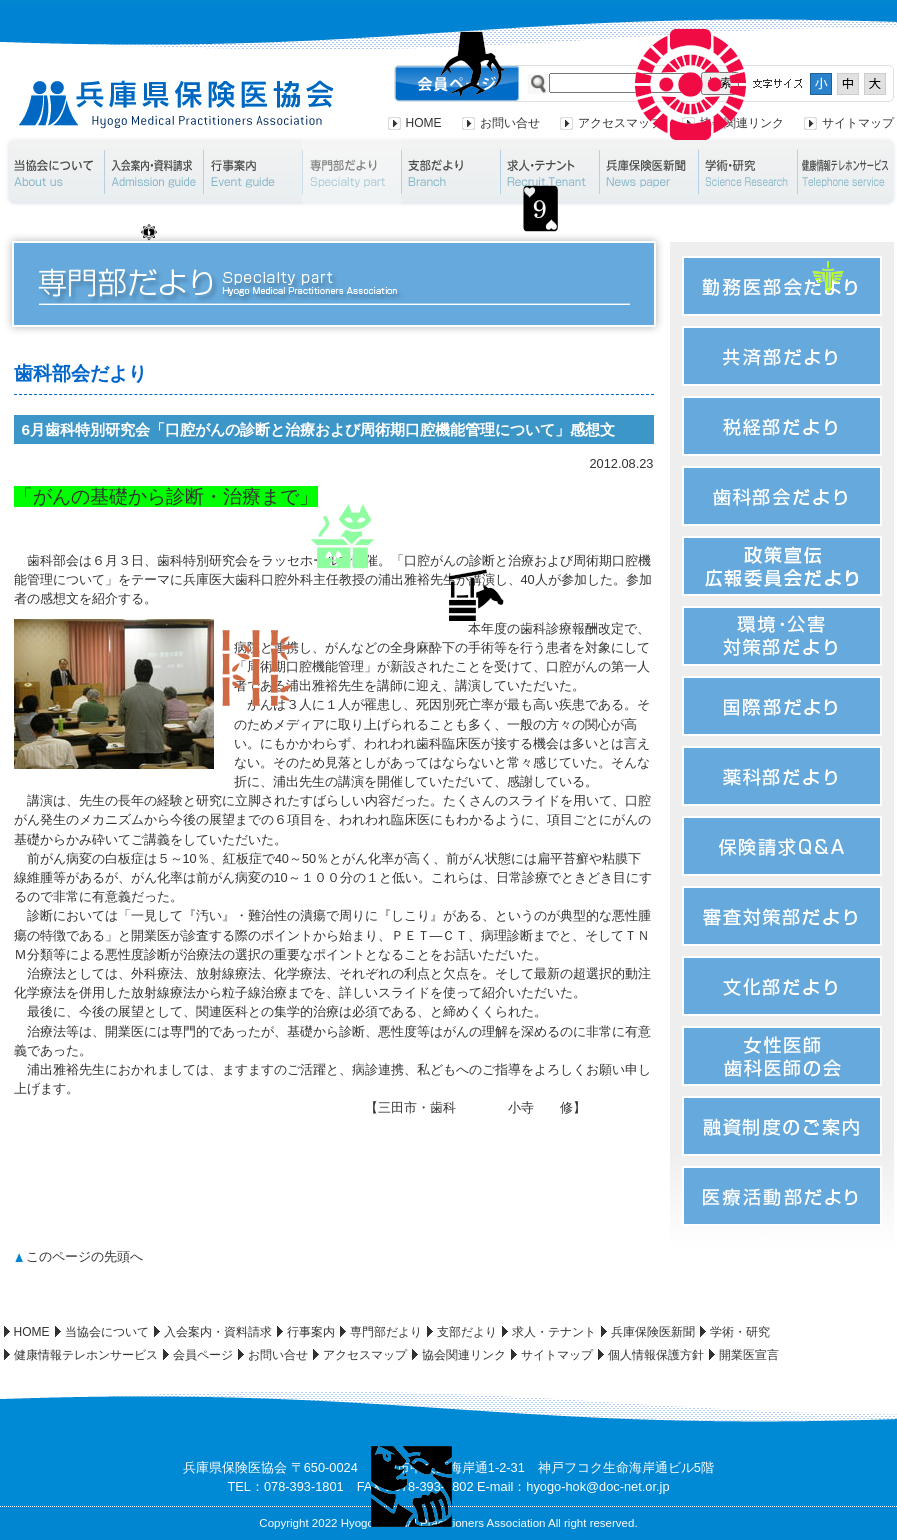 Image resolution: width=897 pixels, height=1540 pixels. I want to click on bamboo plant icon for nature or zen-themed content, so click(256, 668).